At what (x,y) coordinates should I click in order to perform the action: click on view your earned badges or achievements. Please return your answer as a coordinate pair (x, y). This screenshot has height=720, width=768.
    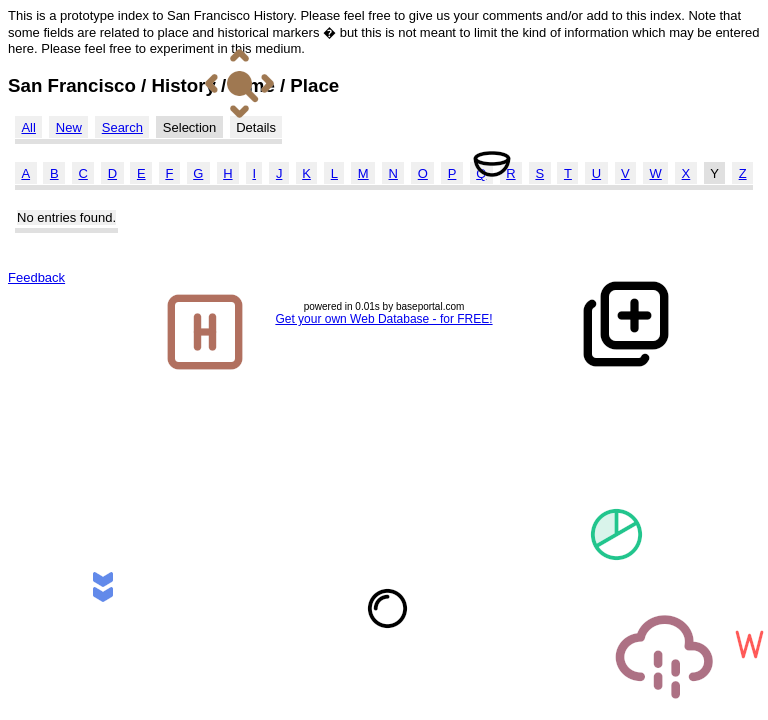
    Looking at the image, I should click on (103, 587).